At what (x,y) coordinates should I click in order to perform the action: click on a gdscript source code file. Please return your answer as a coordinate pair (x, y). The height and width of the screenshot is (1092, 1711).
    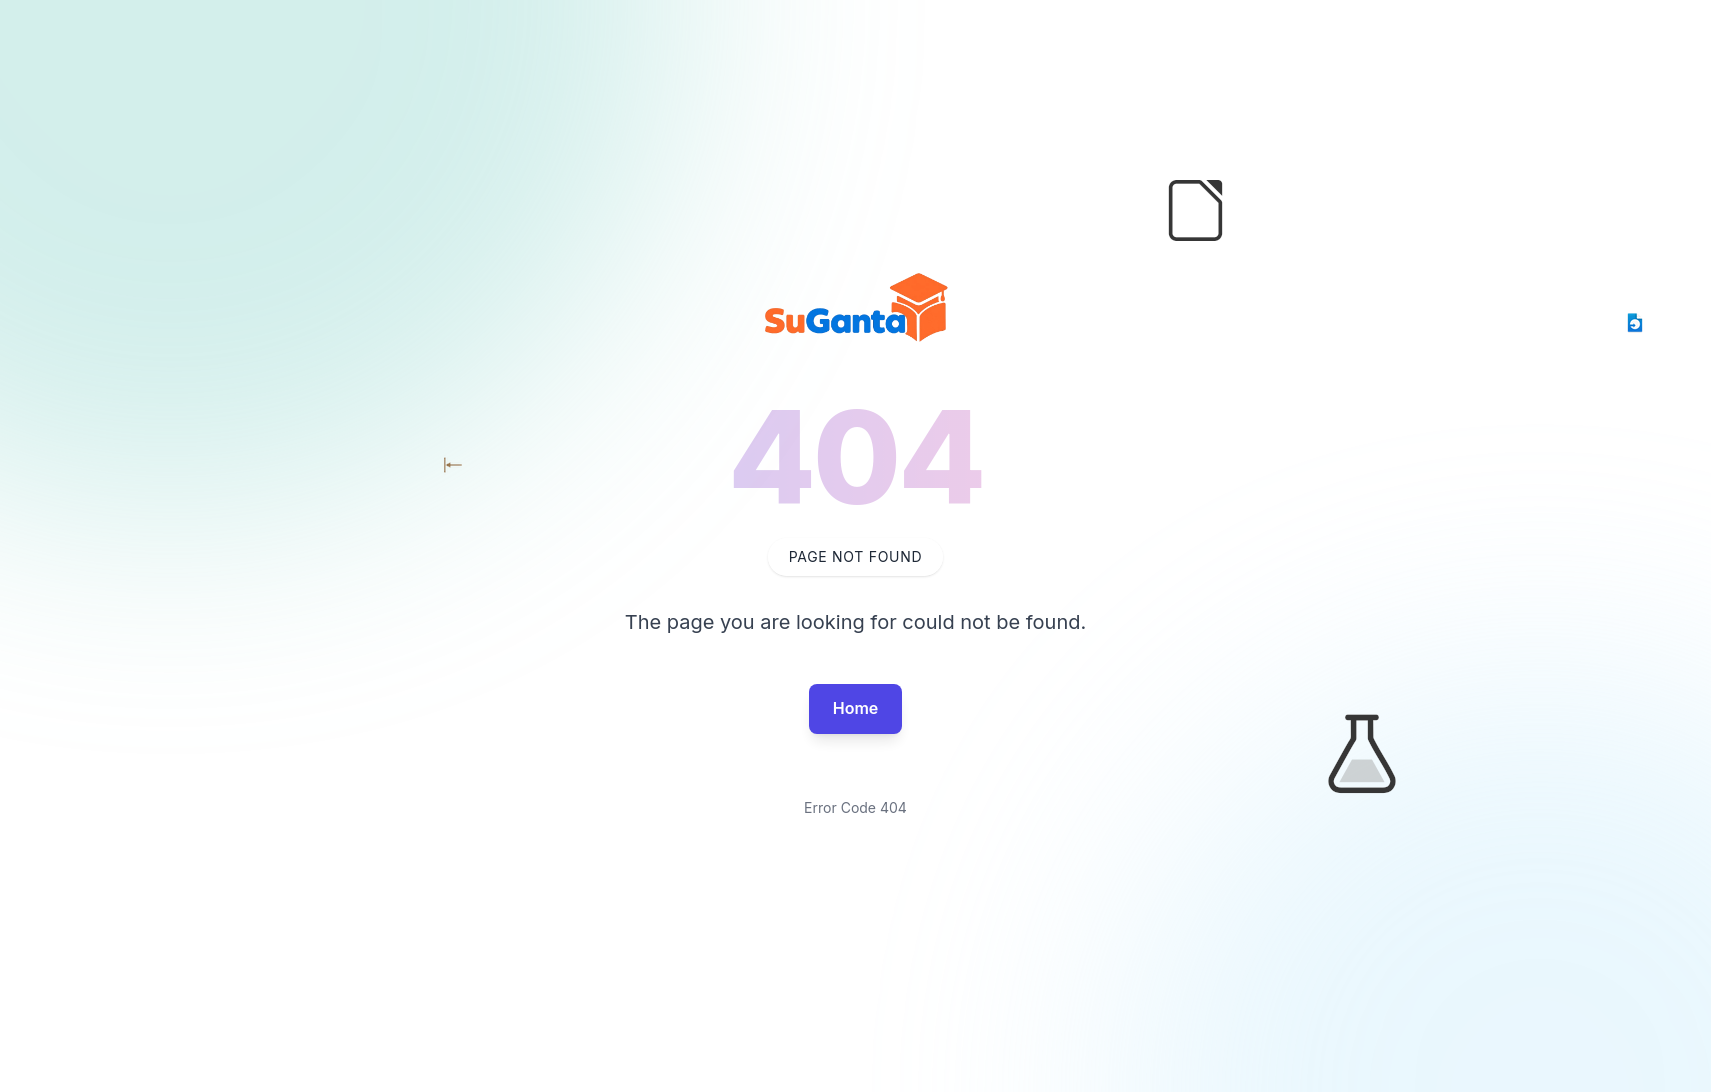
    Looking at the image, I should click on (1635, 323).